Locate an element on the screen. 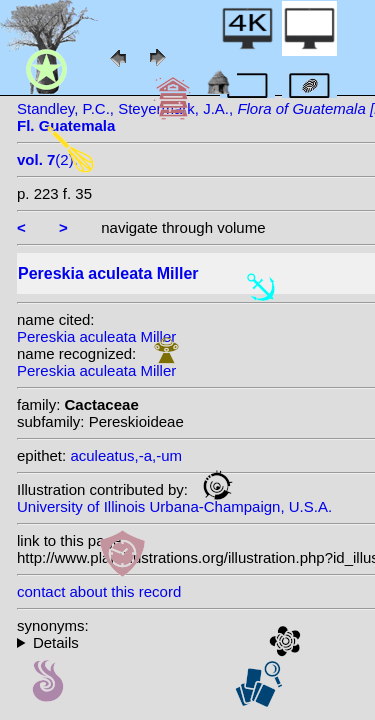  access microscope or magnification tools is located at coordinates (218, 485).